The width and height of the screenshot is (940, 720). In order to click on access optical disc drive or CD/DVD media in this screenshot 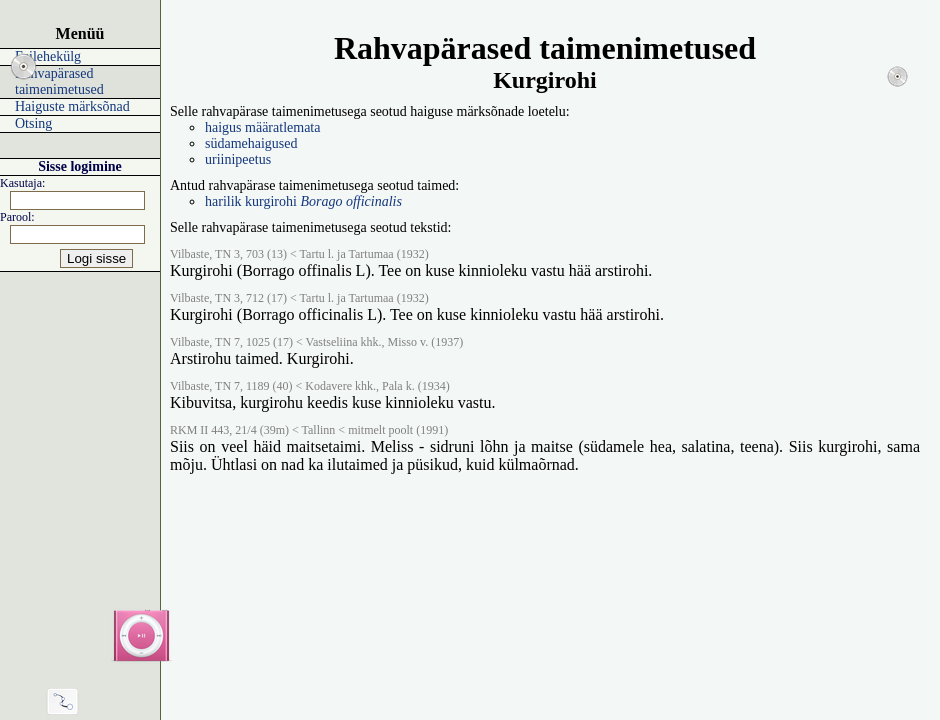, I will do `click(897, 76)`.